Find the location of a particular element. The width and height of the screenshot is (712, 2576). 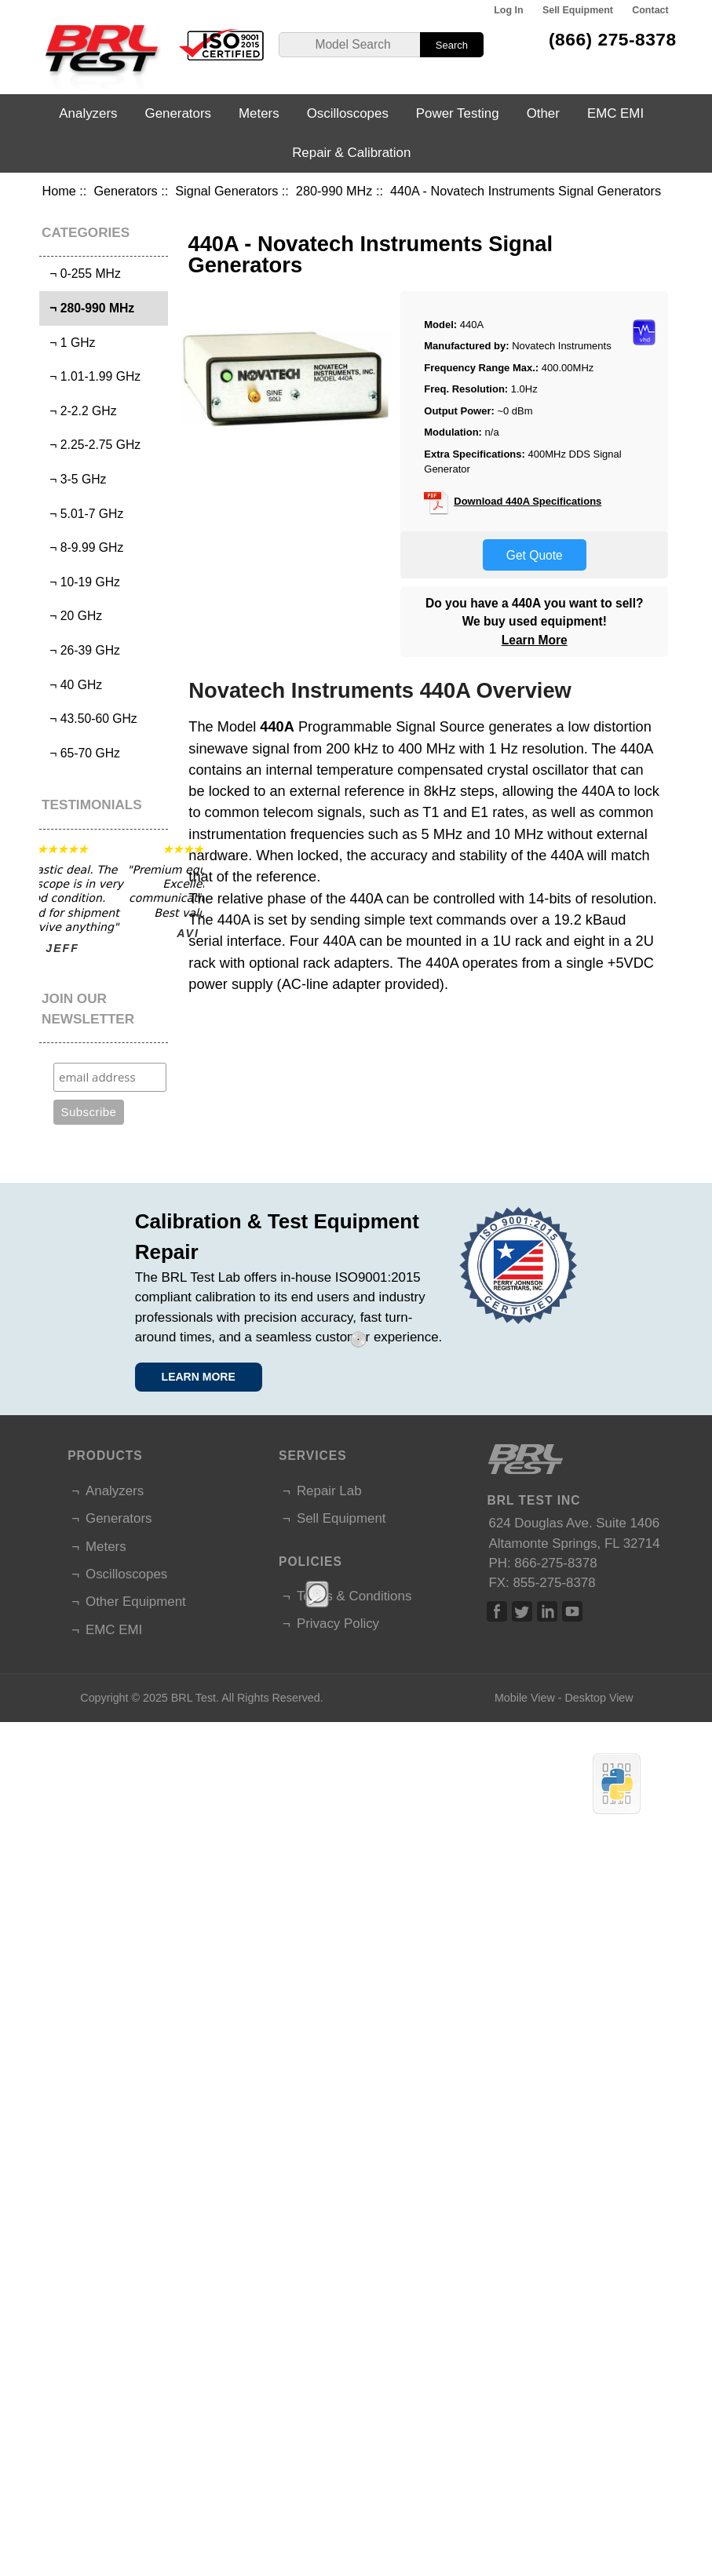

open a VirtualBox virtual hard disk file is located at coordinates (644, 332).